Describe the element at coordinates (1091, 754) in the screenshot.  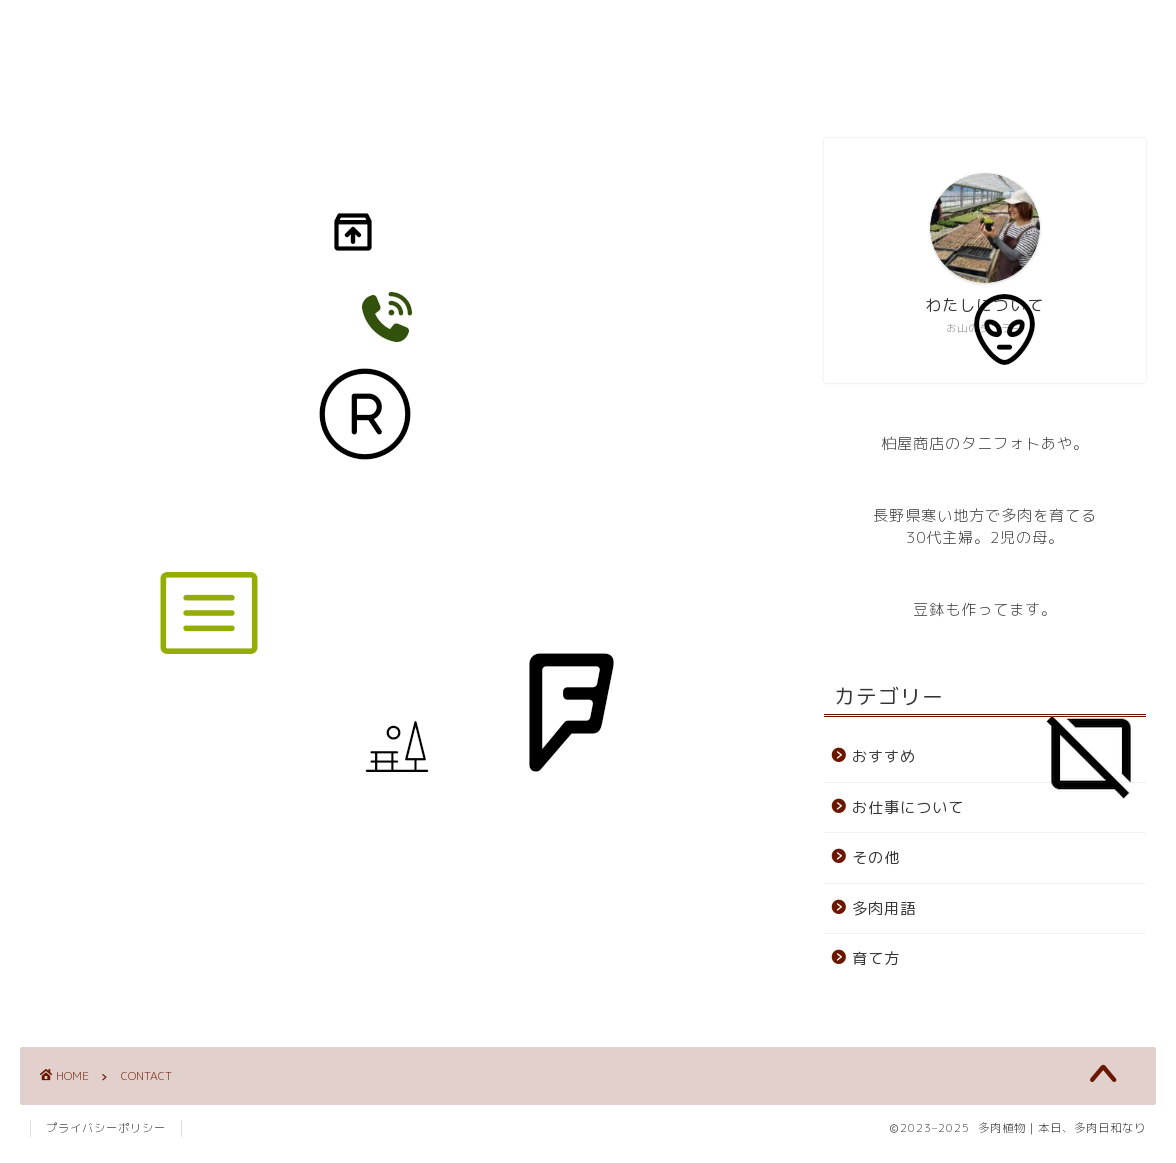
I see `indicates browser not supported for this feature` at that location.